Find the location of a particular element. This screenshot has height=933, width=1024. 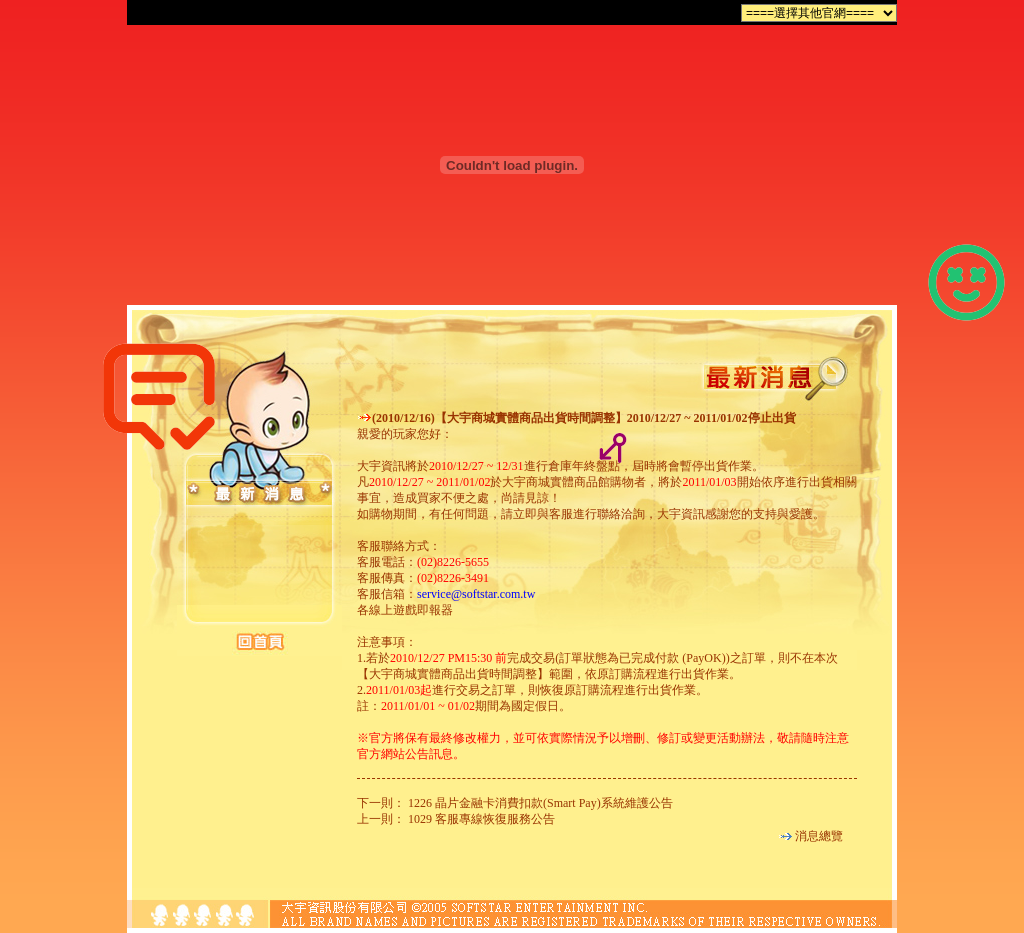

indicates a dizzy or dazed state is located at coordinates (966, 282).